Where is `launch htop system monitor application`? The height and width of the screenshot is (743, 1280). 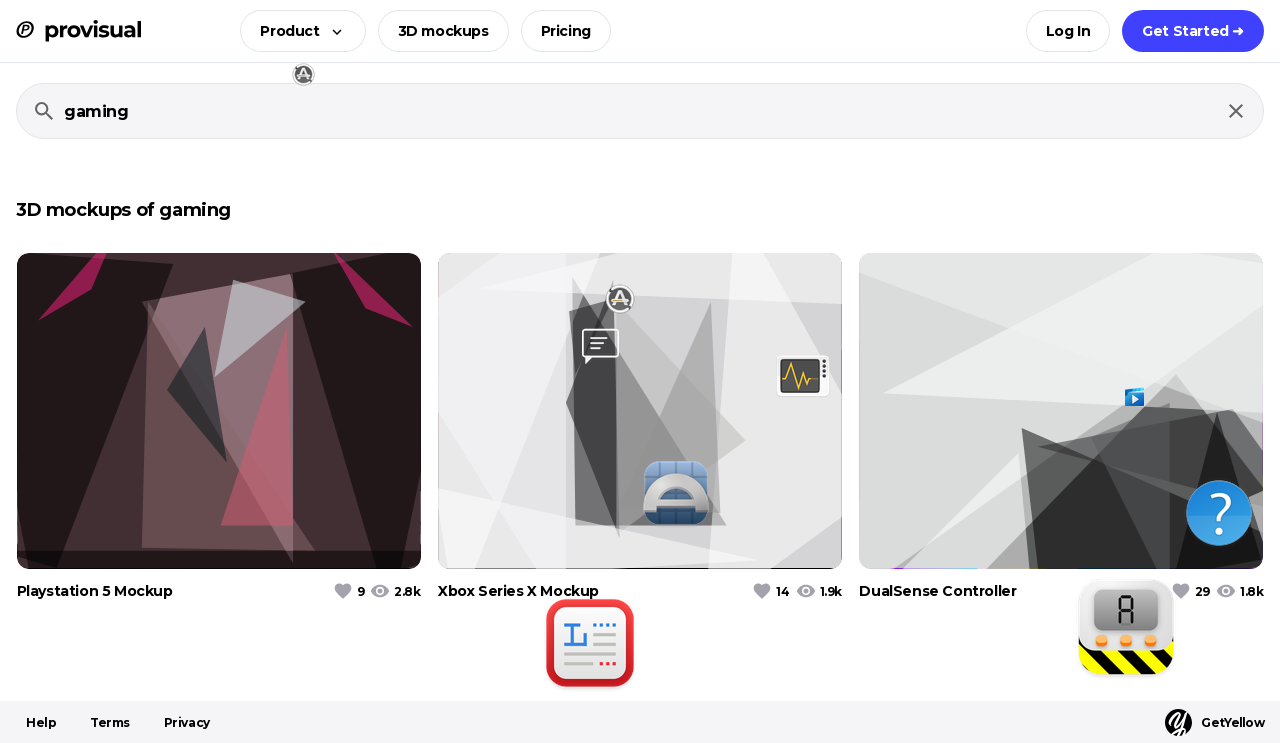
launch htop system monitor application is located at coordinates (803, 376).